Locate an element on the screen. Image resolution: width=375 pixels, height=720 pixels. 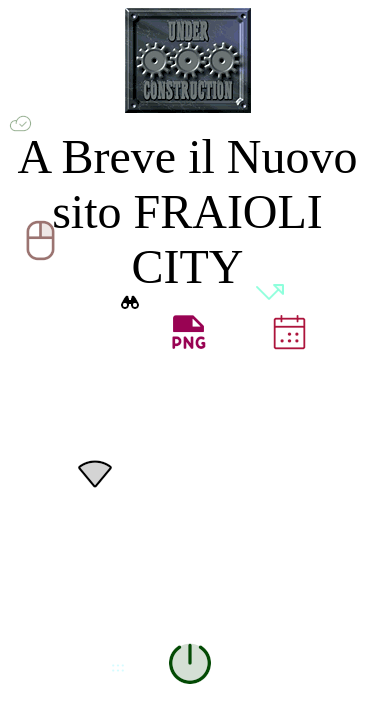
indicates a PNG image file is located at coordinates (188, 333).